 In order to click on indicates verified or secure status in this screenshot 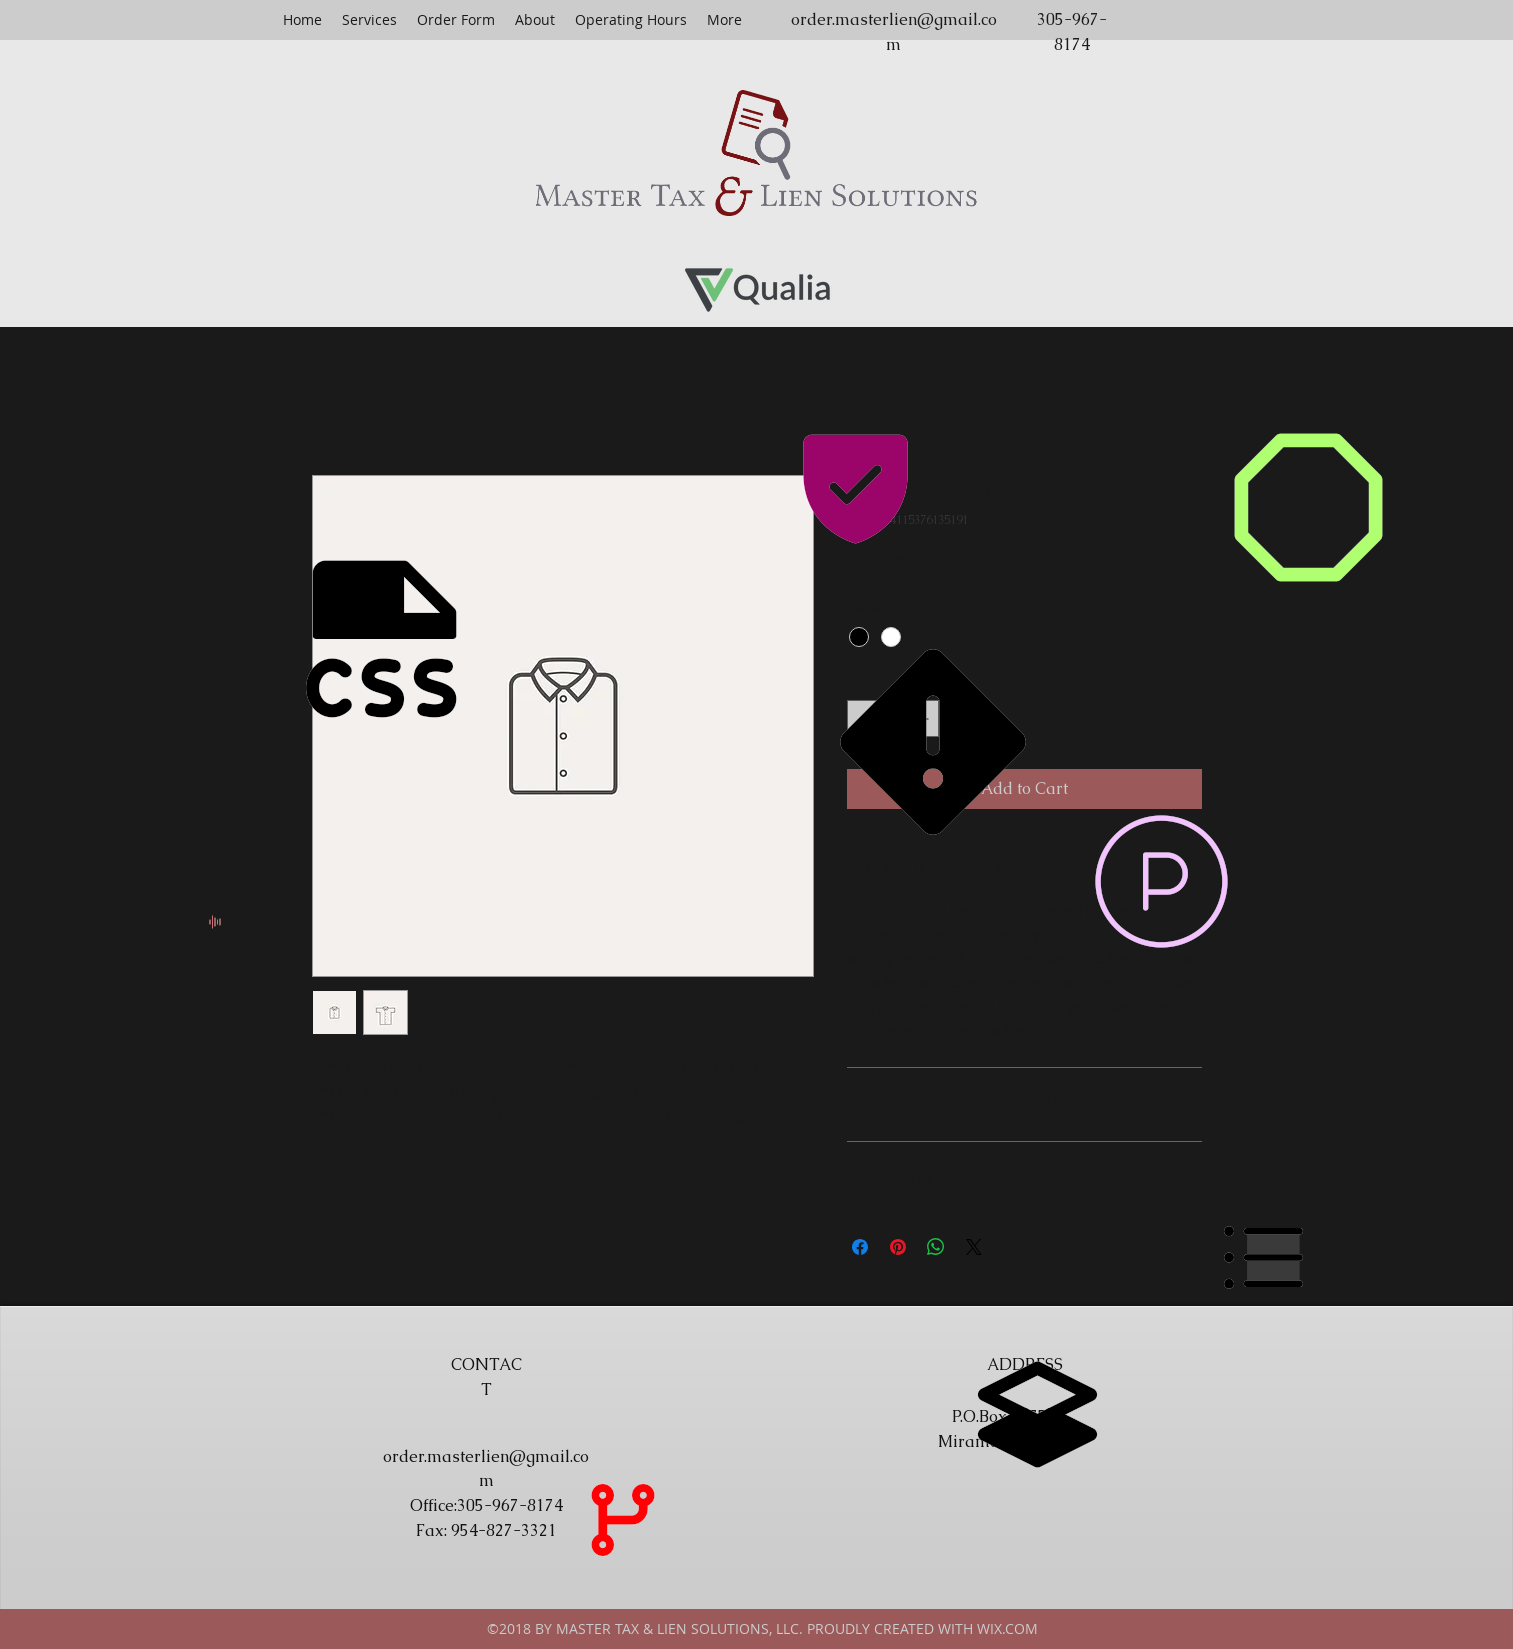, I will do `click(855, 482)`.